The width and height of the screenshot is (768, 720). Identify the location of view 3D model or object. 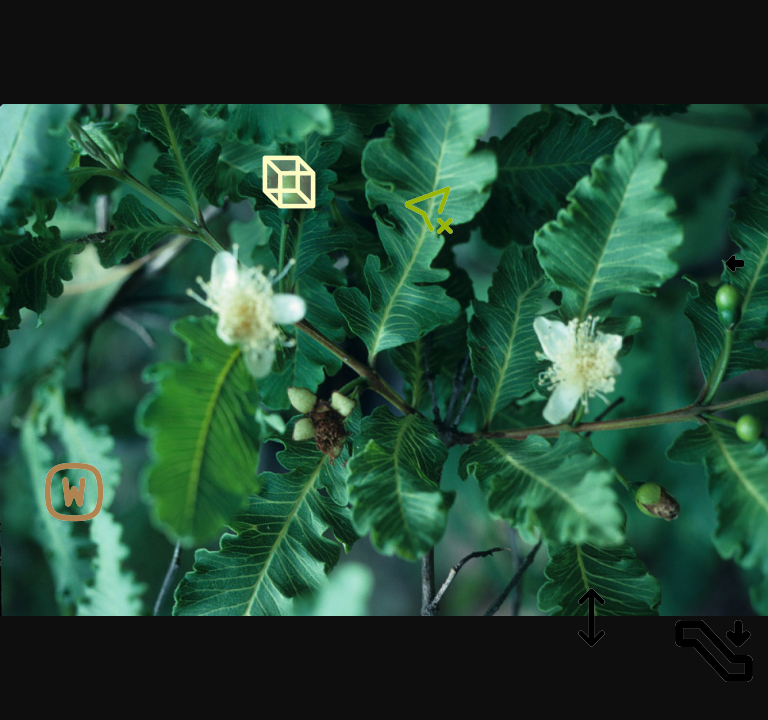
(289, 182).